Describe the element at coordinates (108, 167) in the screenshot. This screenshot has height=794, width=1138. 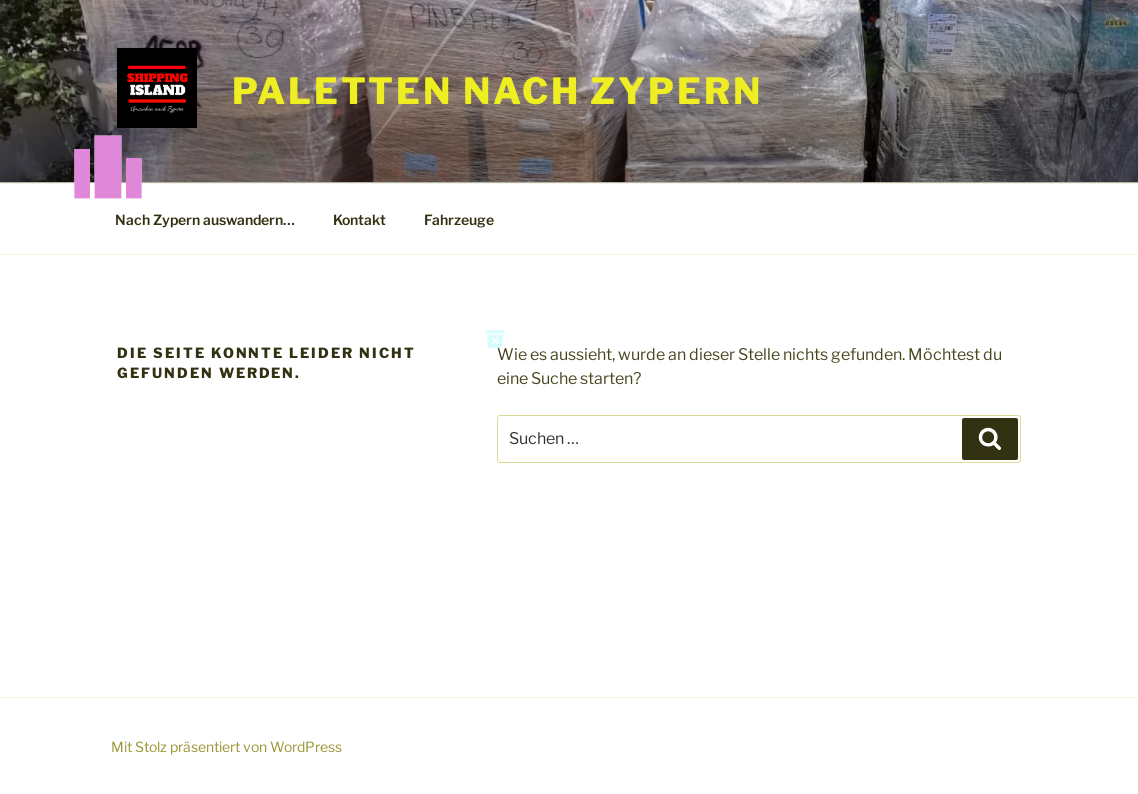
I see `view rankings or leaderboard` at that location.